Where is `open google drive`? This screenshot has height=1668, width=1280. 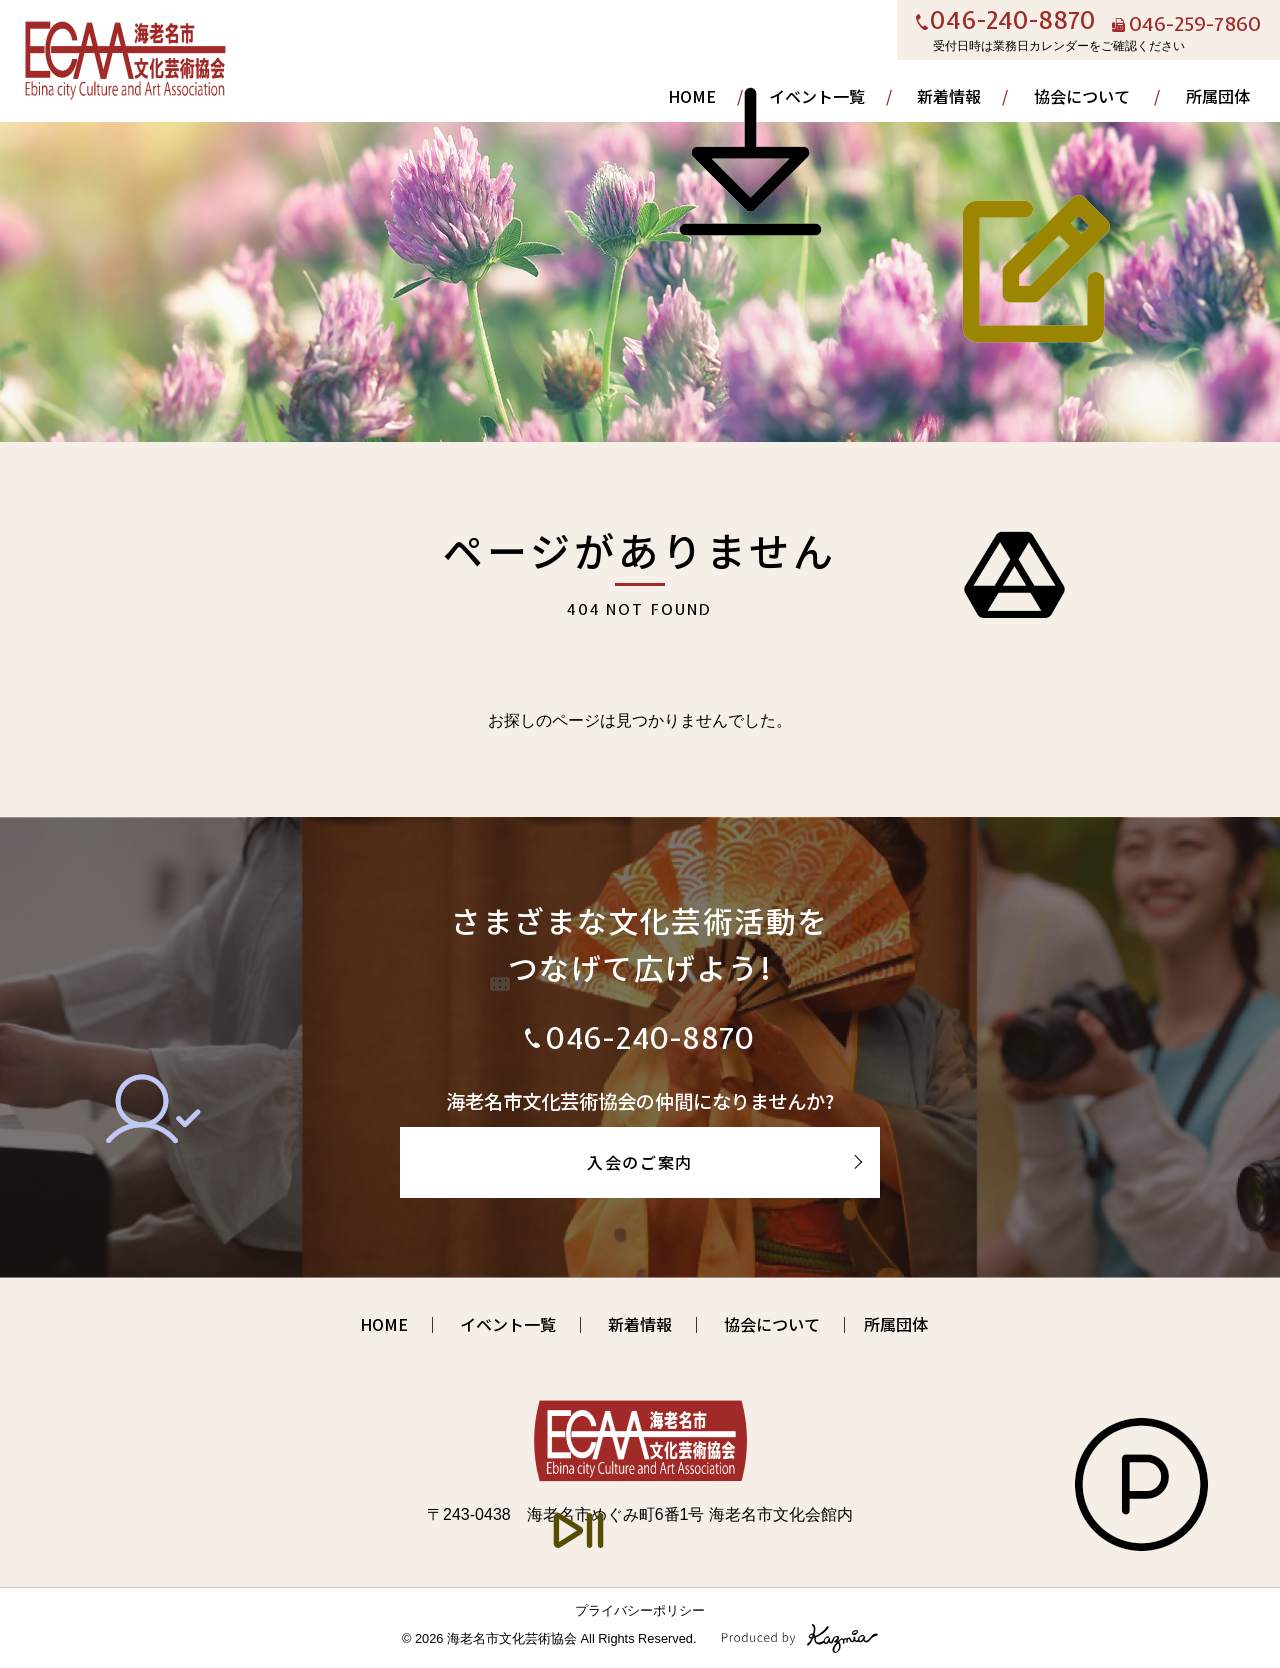
open google drive is located at coordinates (1014, 578).